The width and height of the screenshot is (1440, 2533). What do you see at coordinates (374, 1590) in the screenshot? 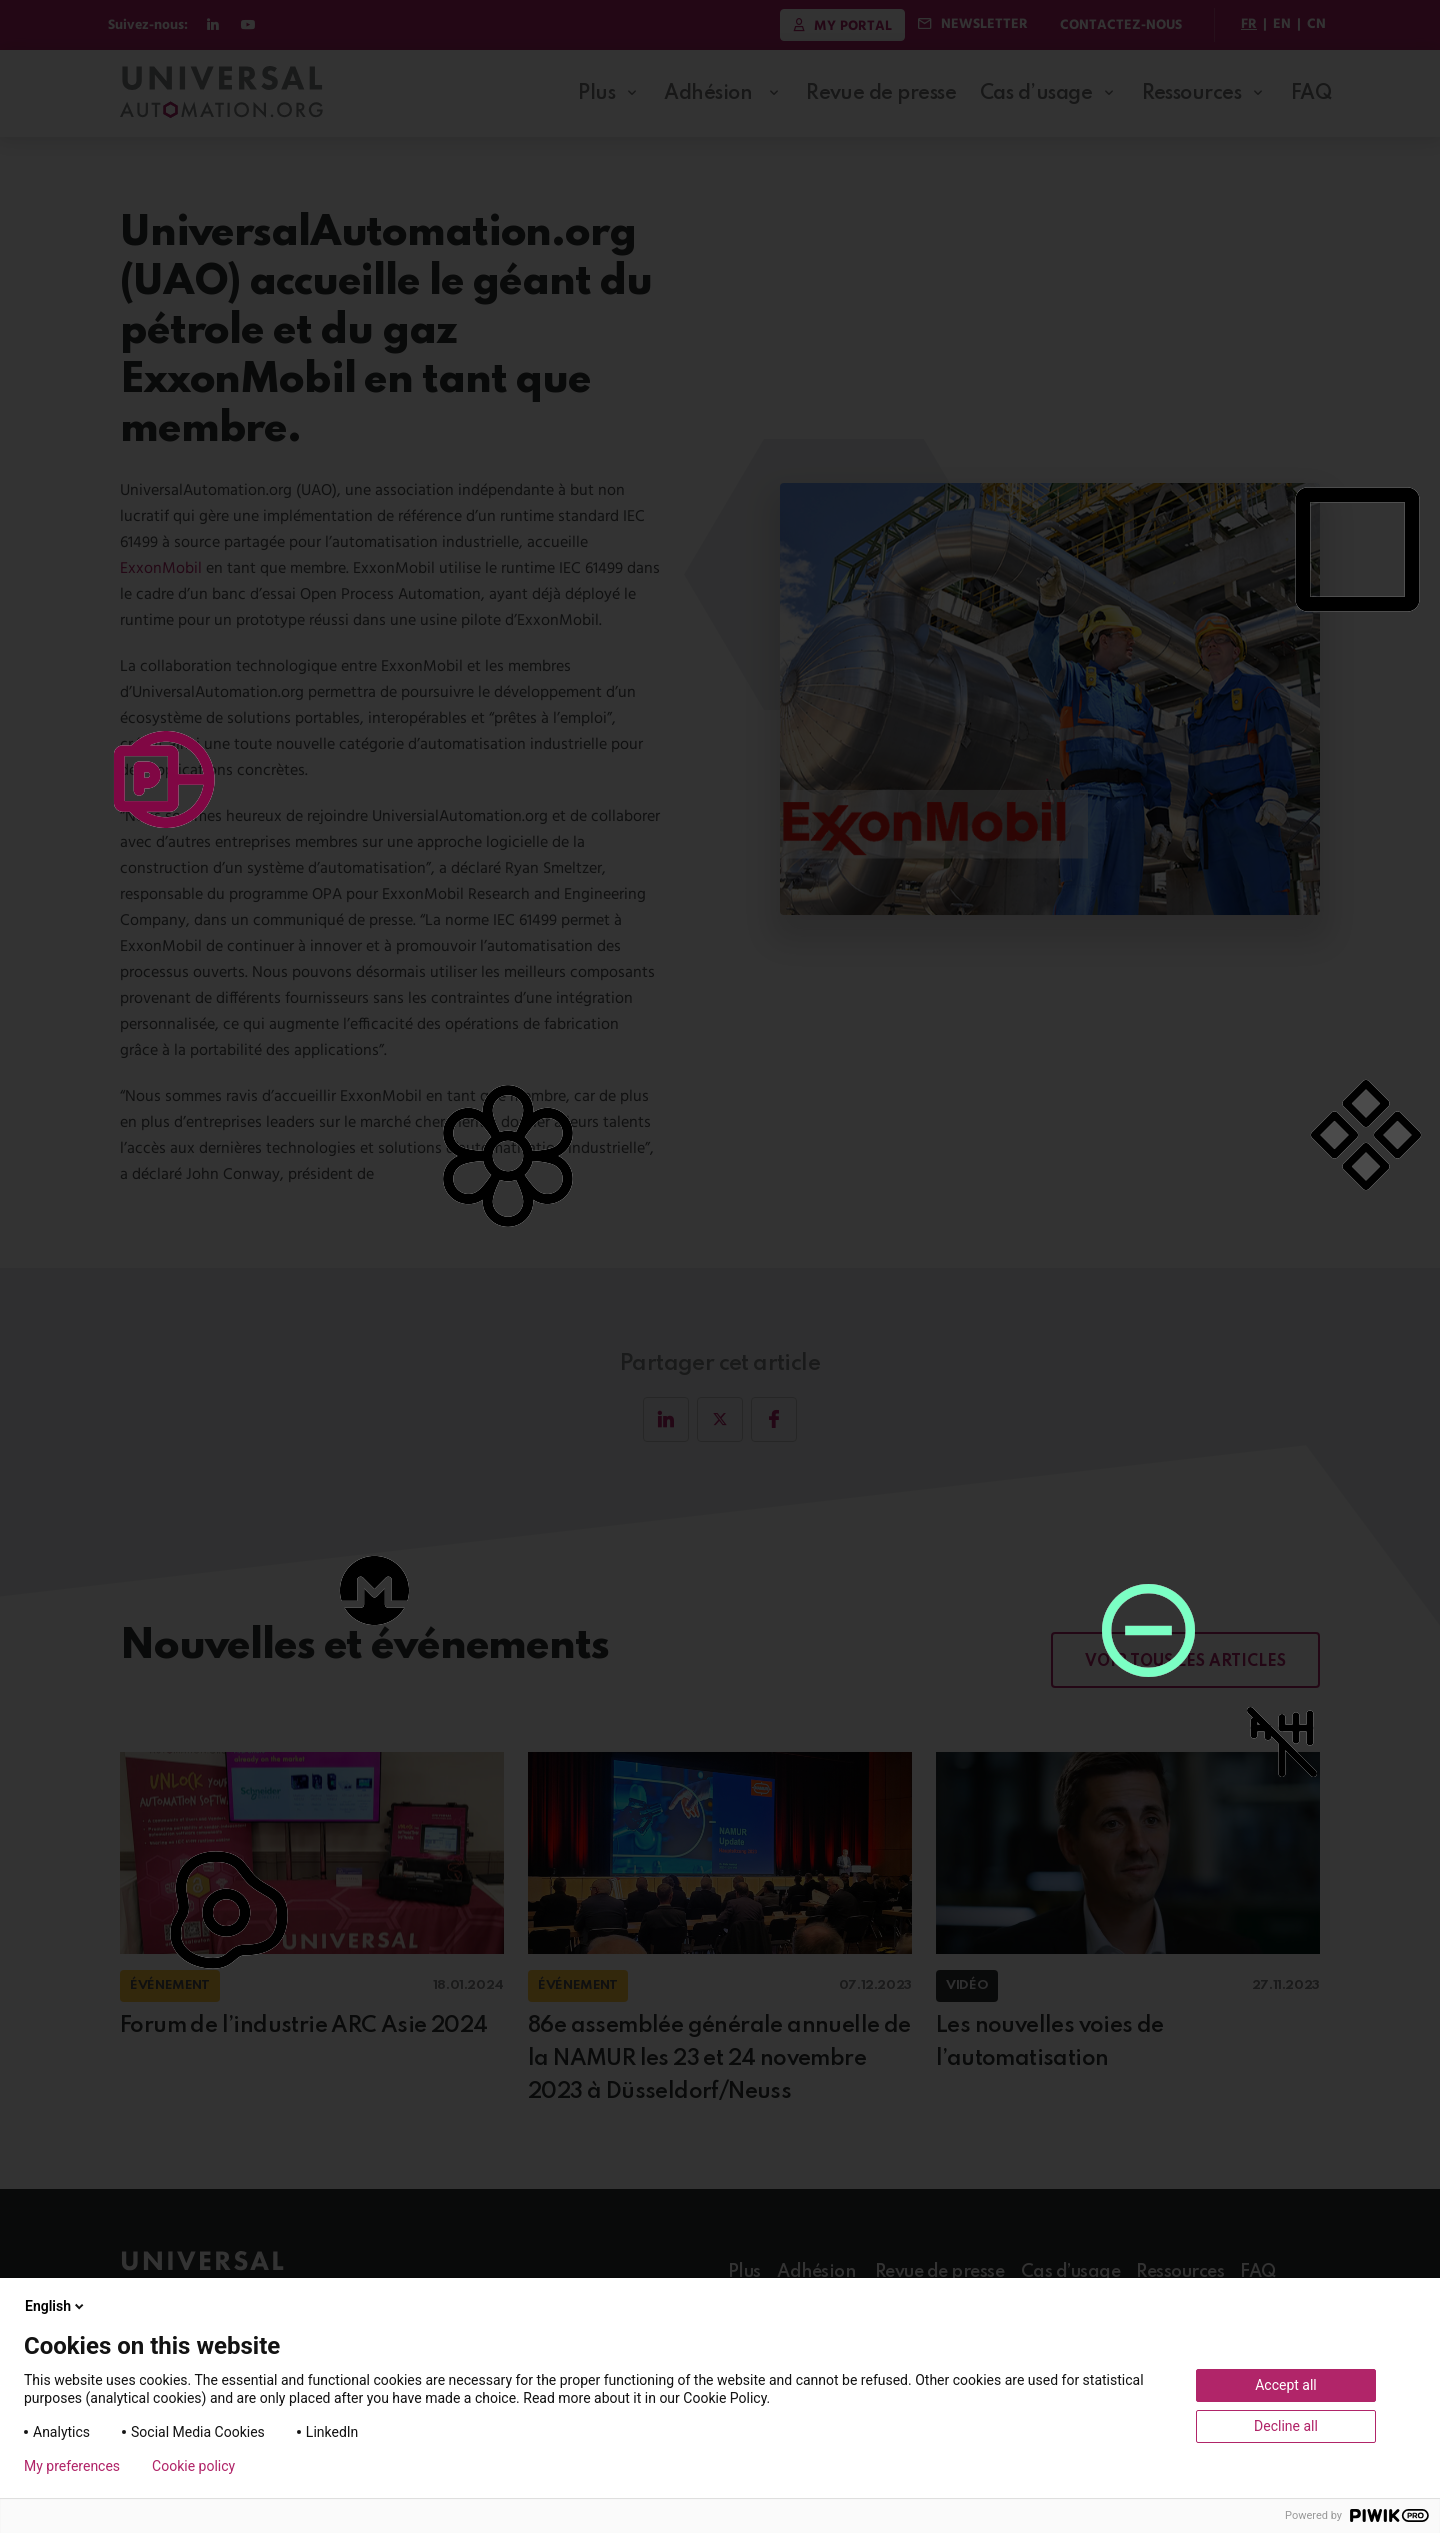
I see `view monero cryptocurrency balance` at bounding box center [374, 1590].